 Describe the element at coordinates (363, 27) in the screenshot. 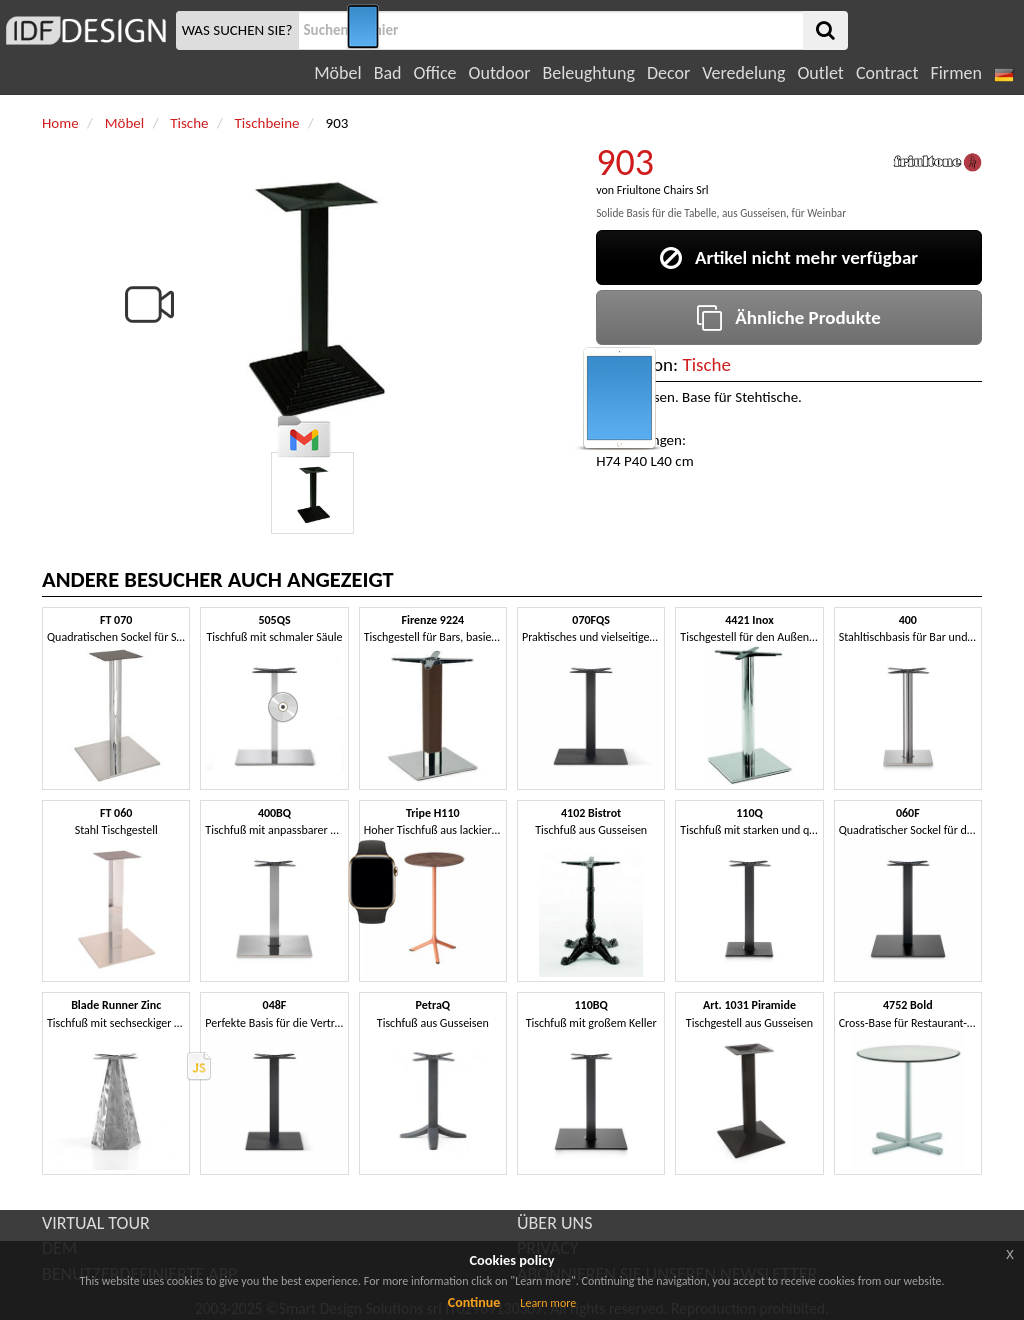

I see `indicates a connected iPad device` at that location.